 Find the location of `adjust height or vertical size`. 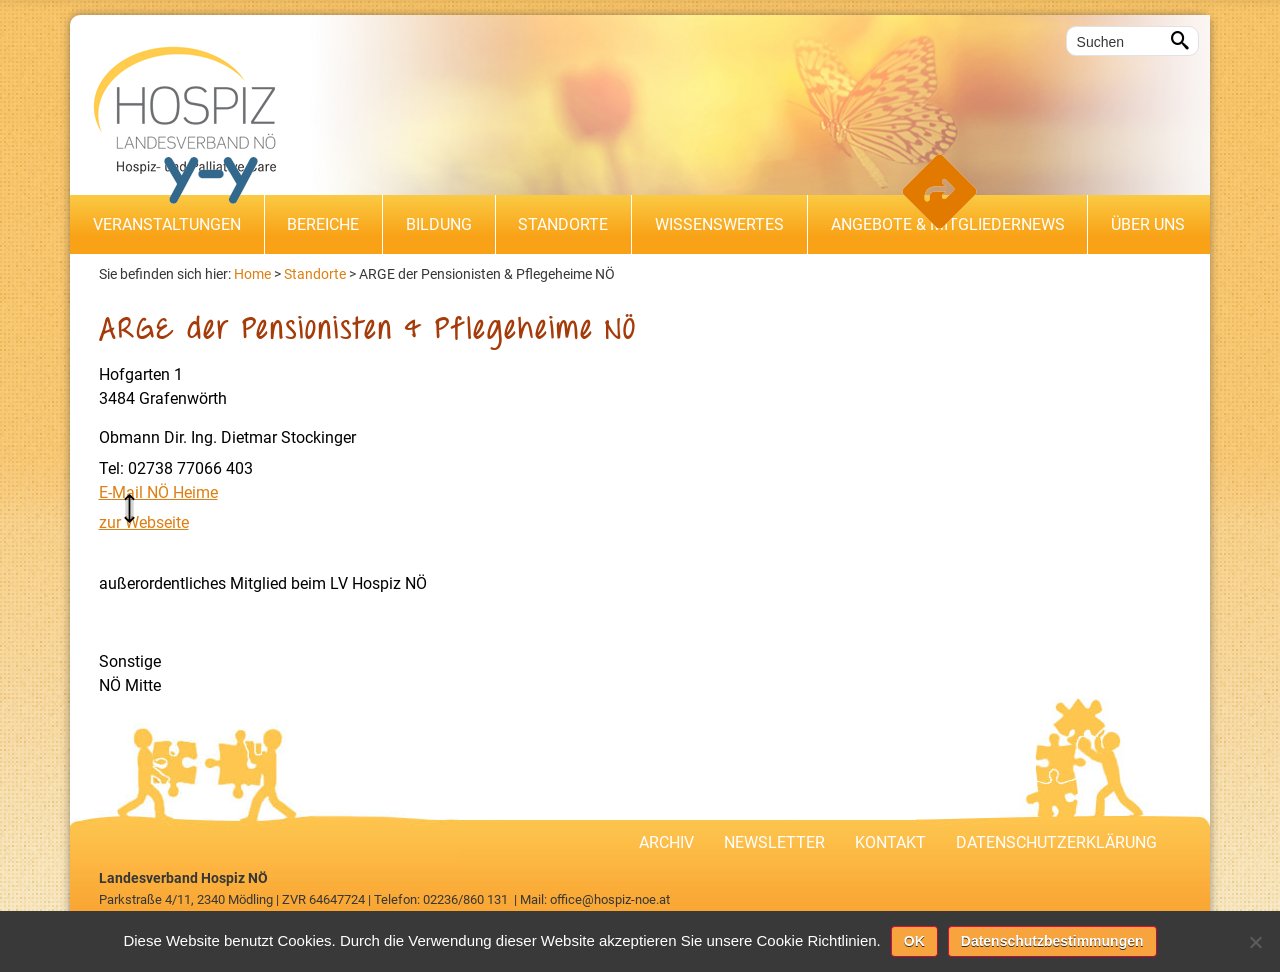

adjust height or vertical size is located at coordinates (129, 508).